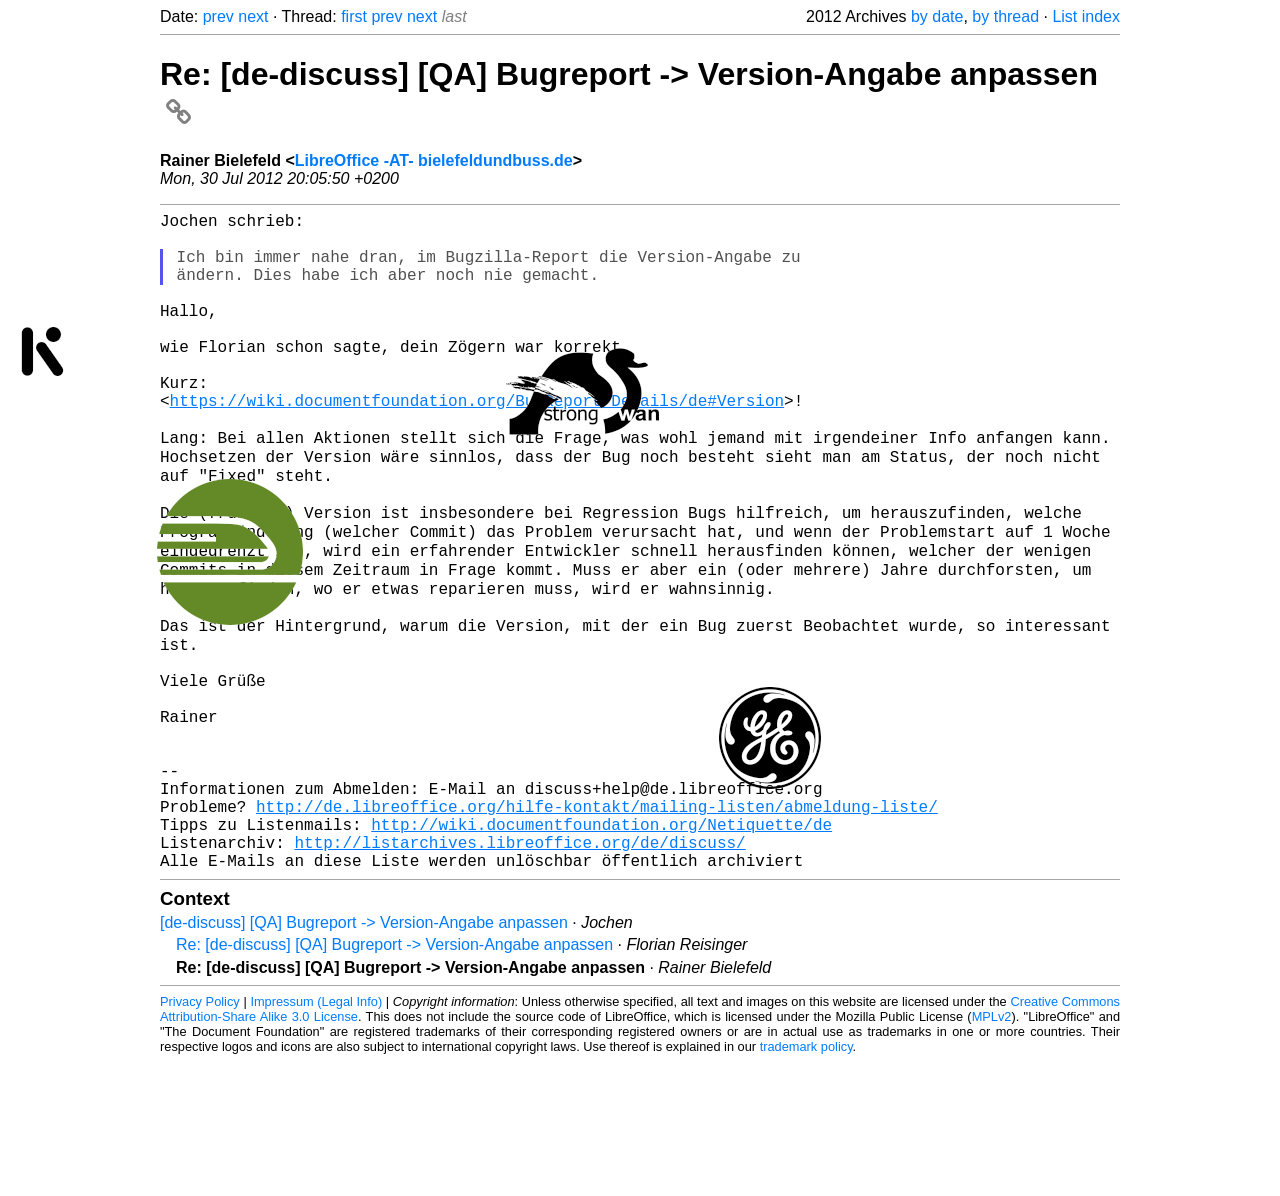 This screenshot has height=1196, width=1280. Describe the element at coordinates (230, 552) in the screenshot. I see `railway app logo` at that location.